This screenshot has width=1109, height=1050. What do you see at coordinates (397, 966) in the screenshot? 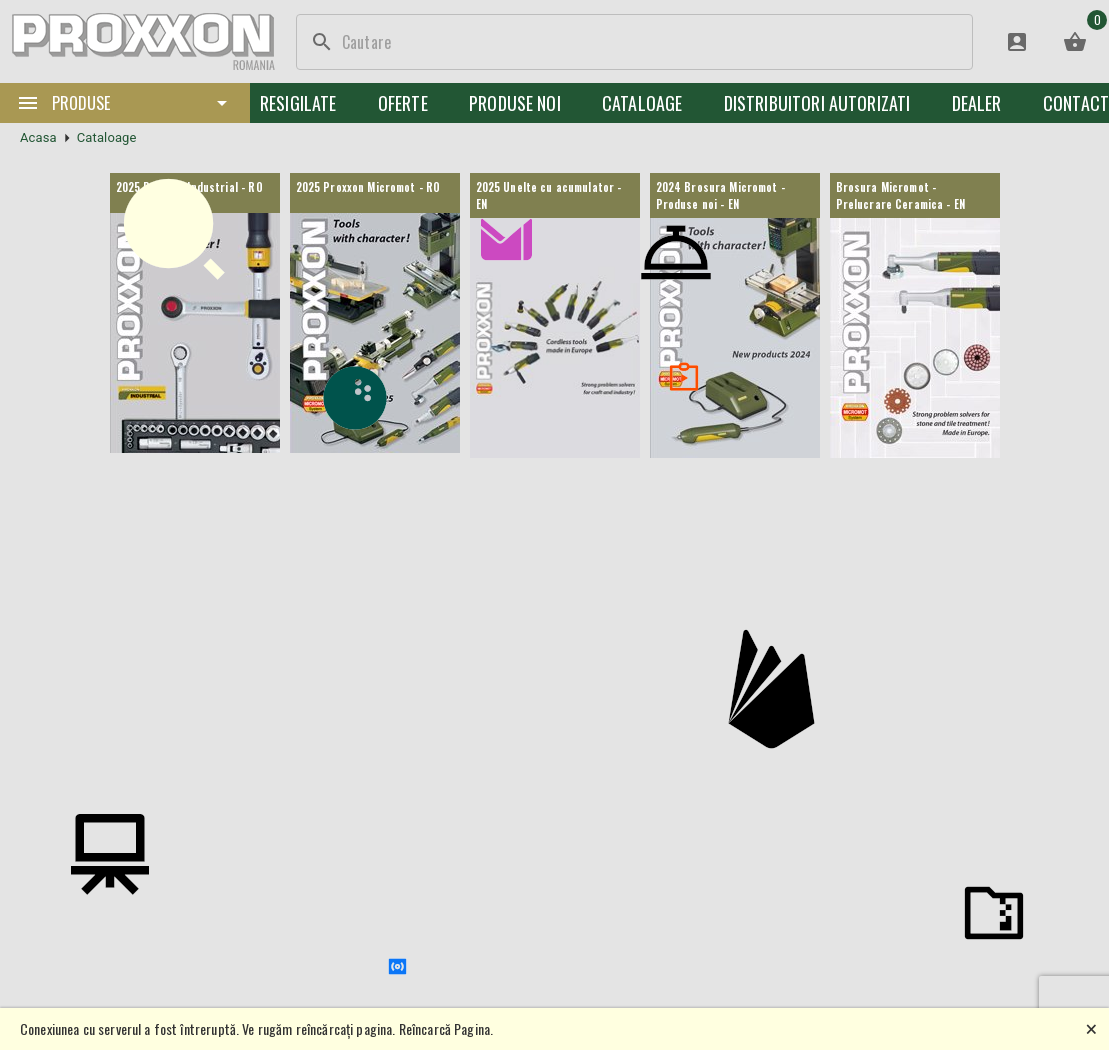
I see `enable surround sound audio` at bounding box center [397, 966].